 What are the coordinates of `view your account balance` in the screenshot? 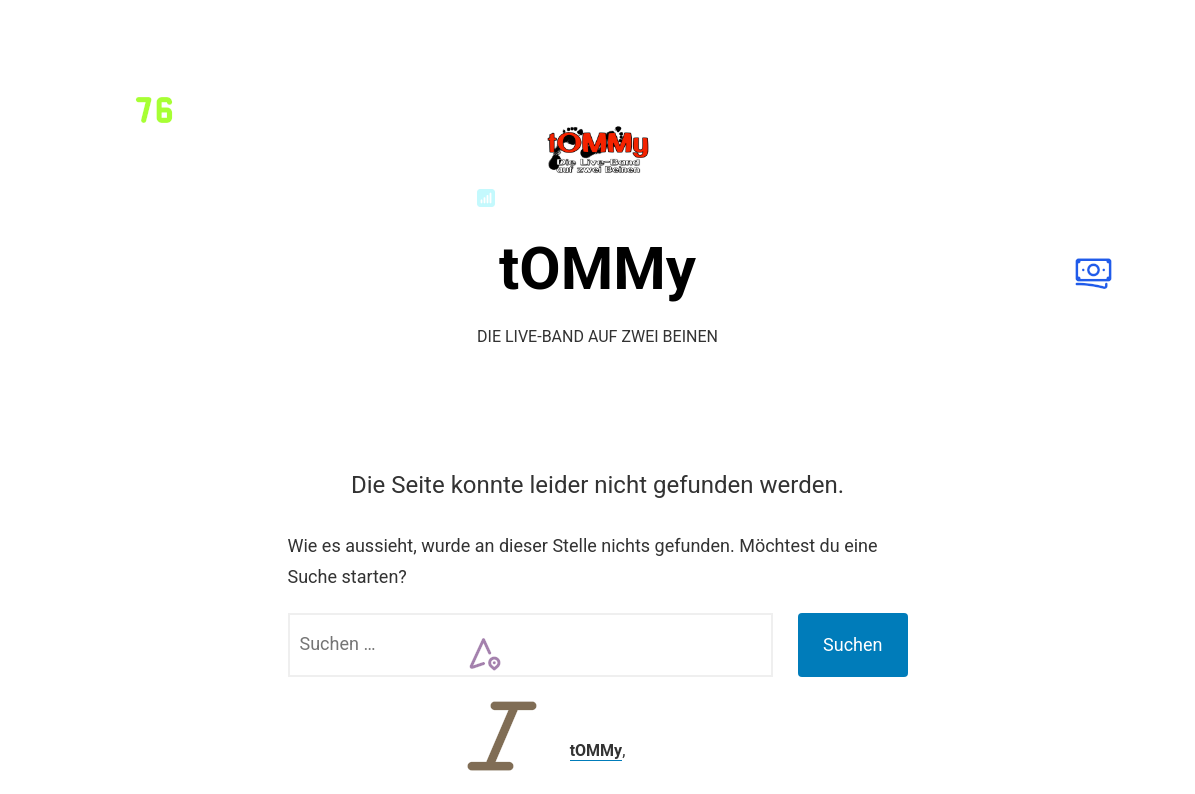 It's located at (1093, 272).